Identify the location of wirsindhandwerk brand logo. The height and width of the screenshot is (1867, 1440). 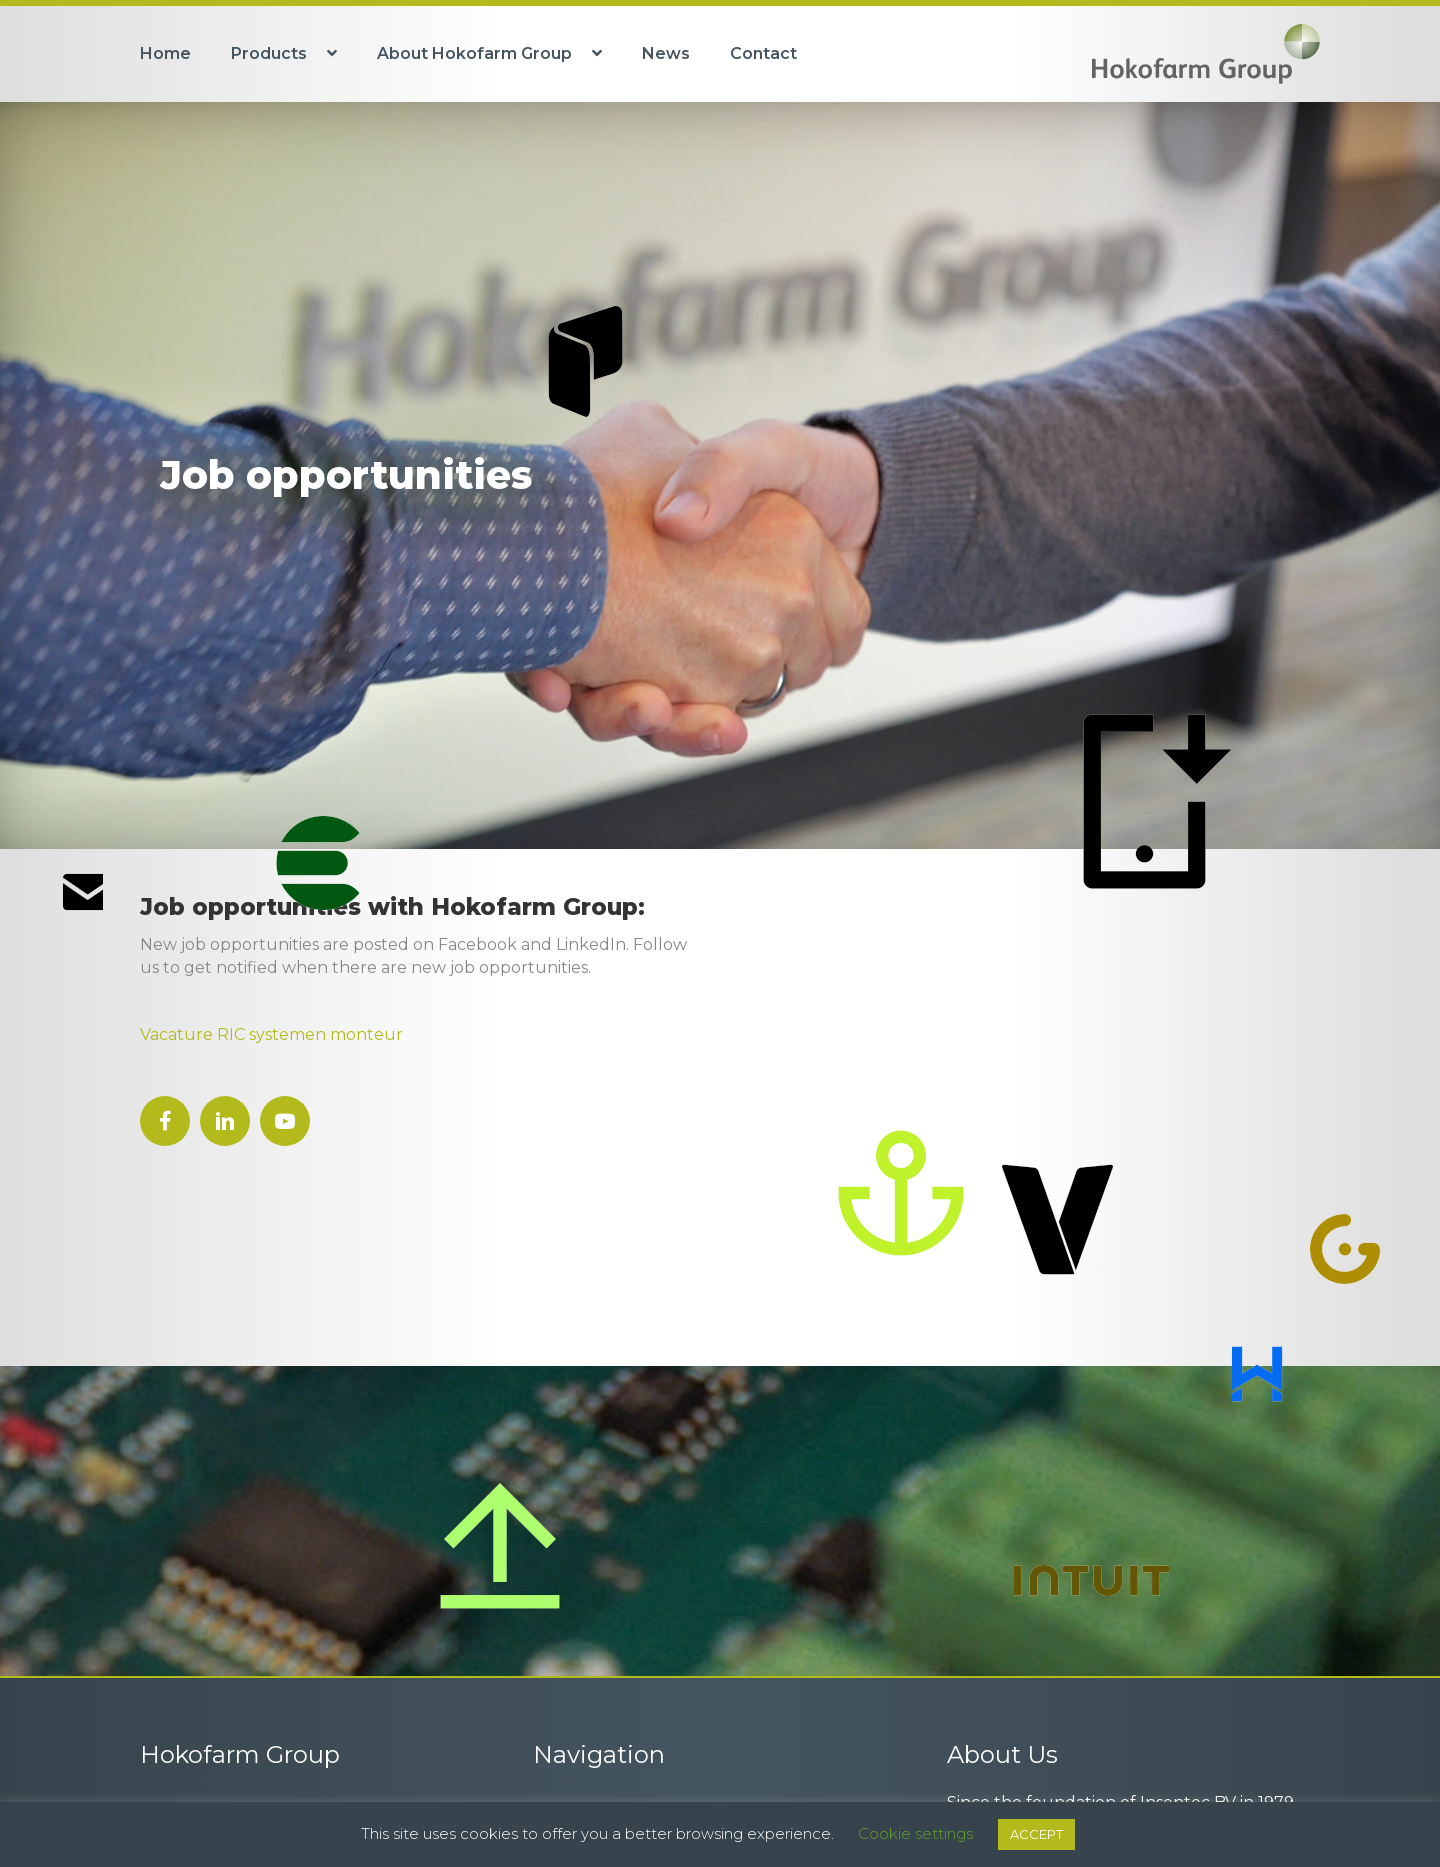
(1257, 1374).